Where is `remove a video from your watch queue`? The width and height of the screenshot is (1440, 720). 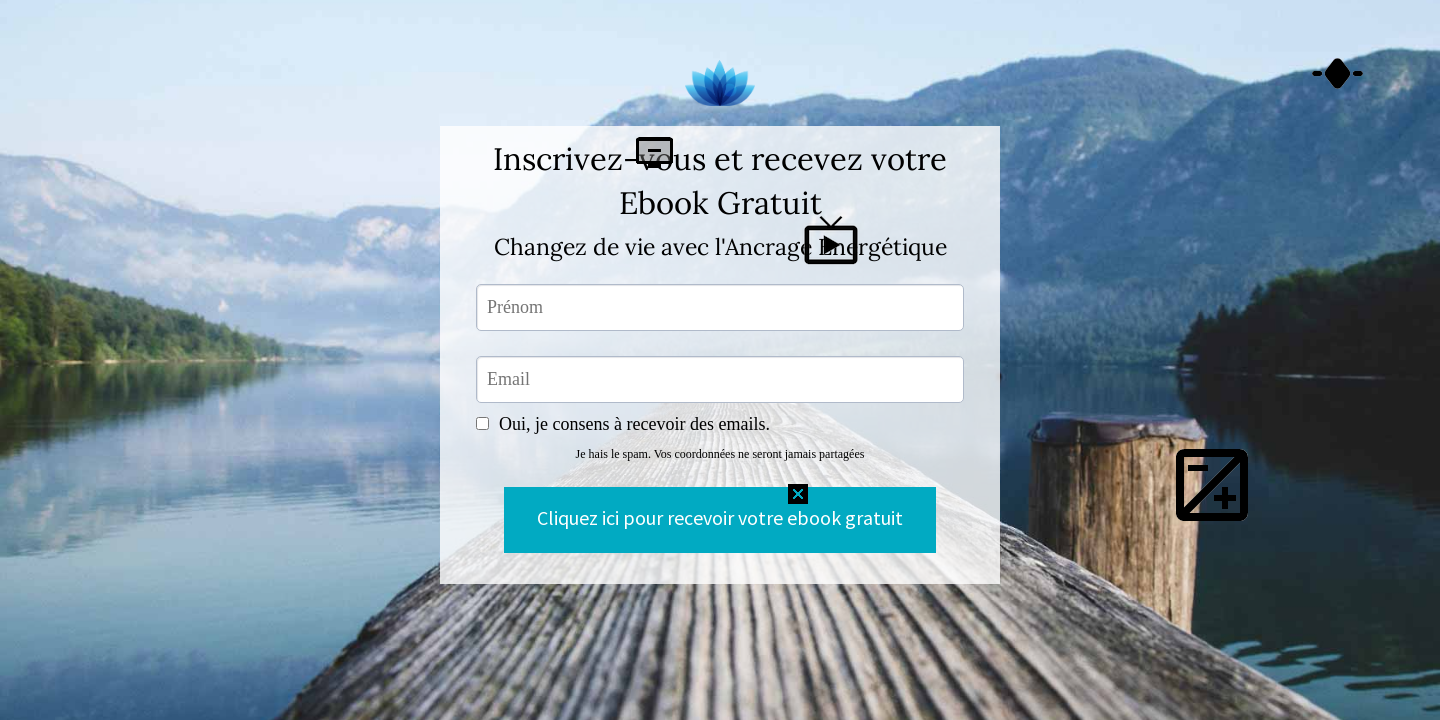
remove a video from your watch queue is located at coordinates (654, 152).